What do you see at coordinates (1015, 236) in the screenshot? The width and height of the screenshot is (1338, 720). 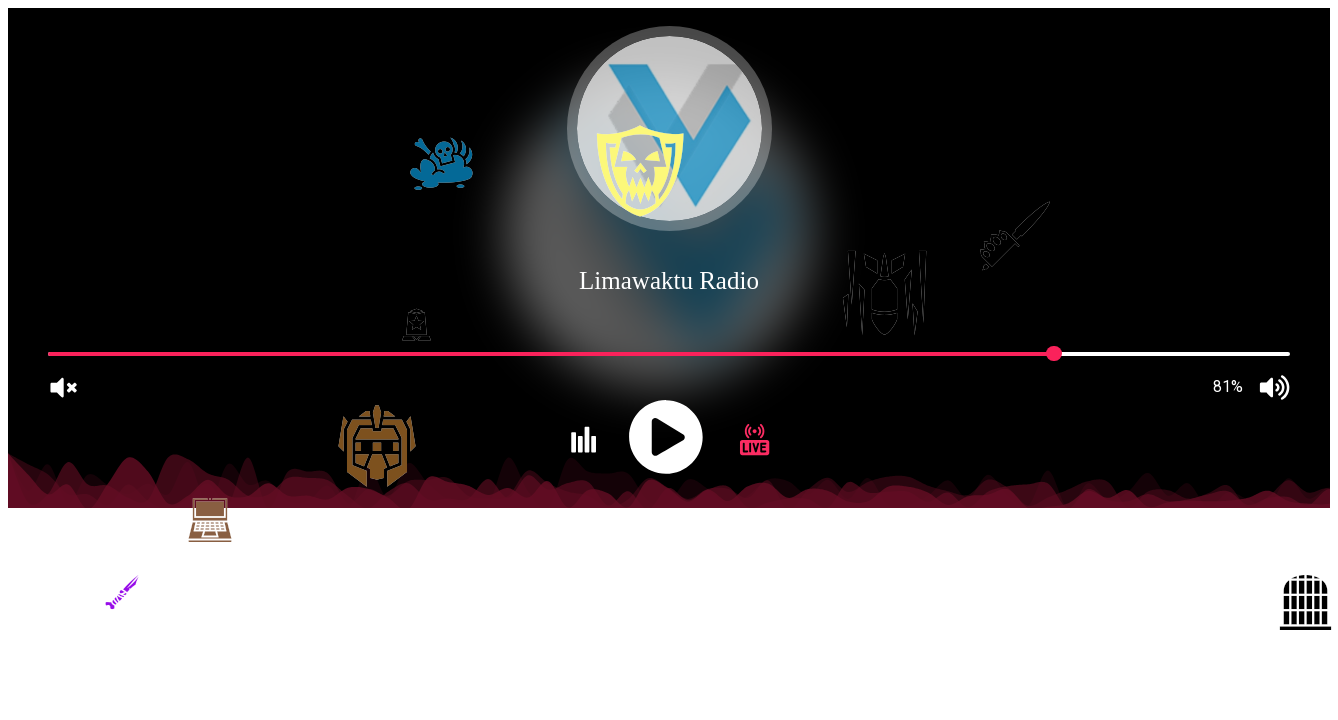 I see `equip a trench knife weapon` at bounding box center [1015, 236].